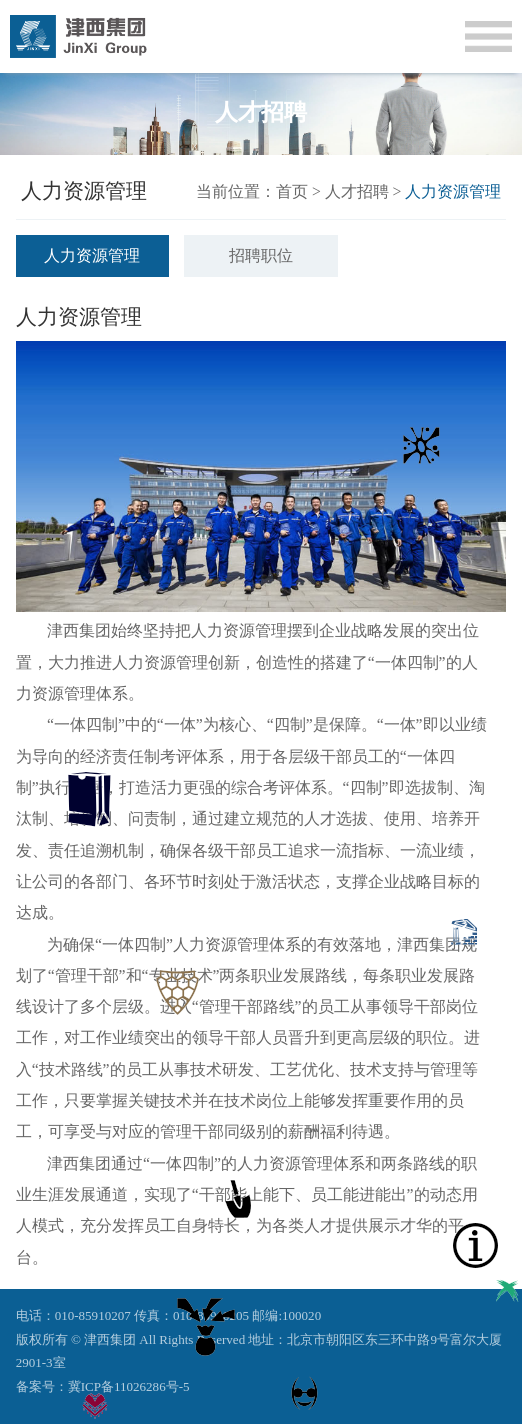 The image size is (522, 1424). I want to click on select spade suit in a card game, so click(237, 1199).